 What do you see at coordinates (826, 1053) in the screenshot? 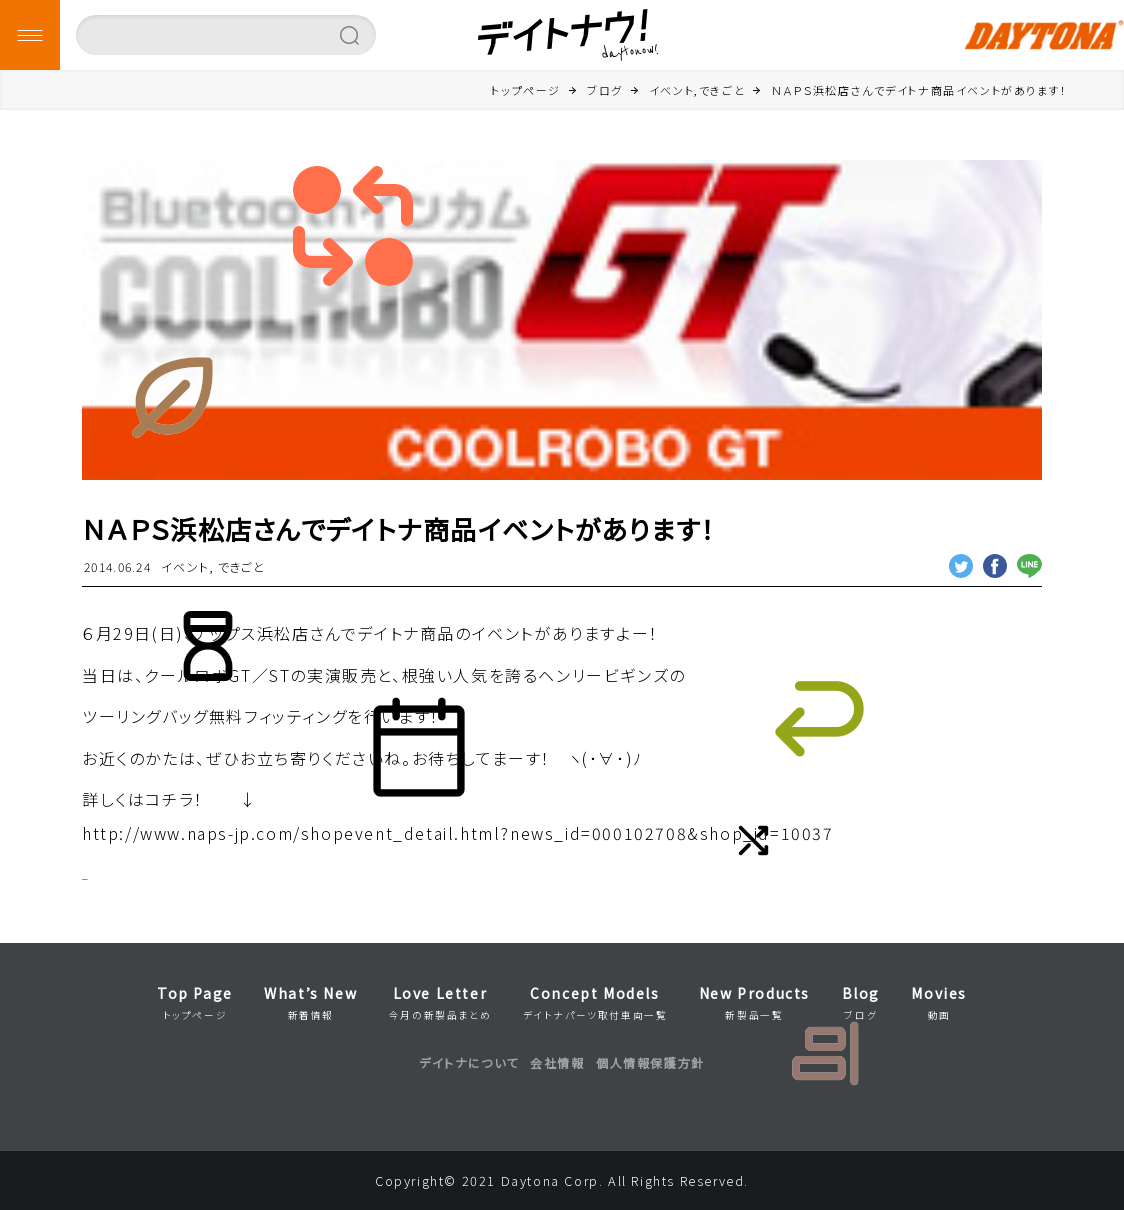
I see `align text to the right` at bounding box center [826, 1053].